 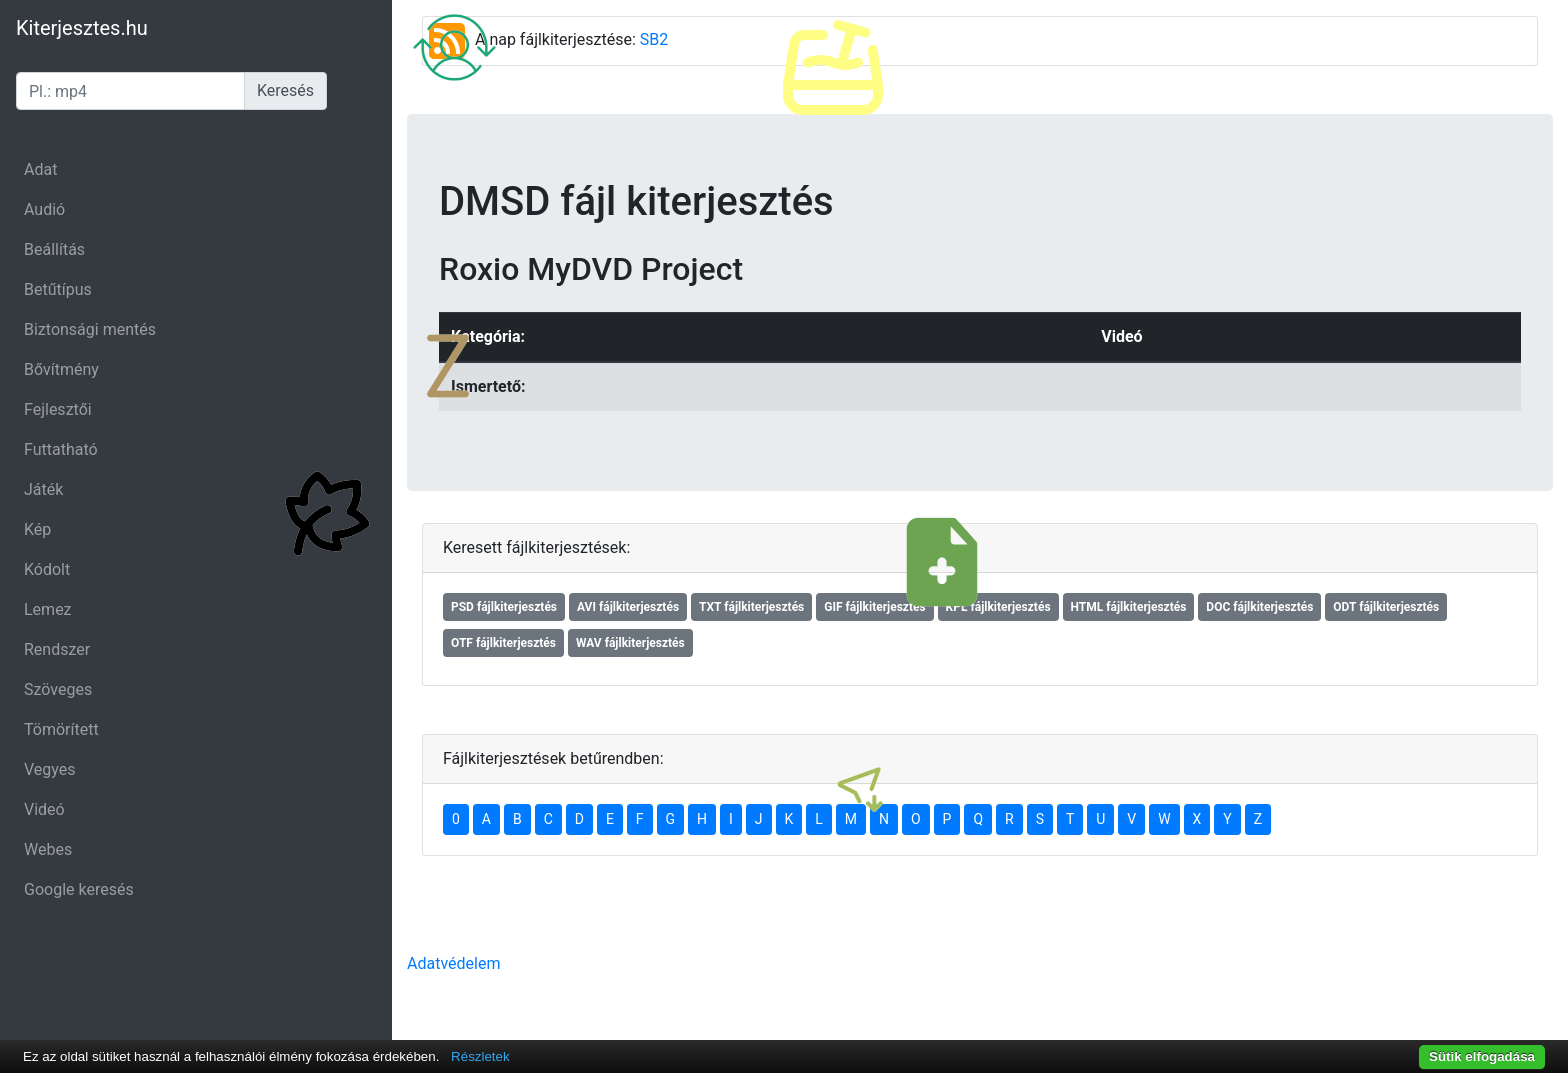 I want to click on view eco-friendly or sustainable options, so click(x=327, y=513).